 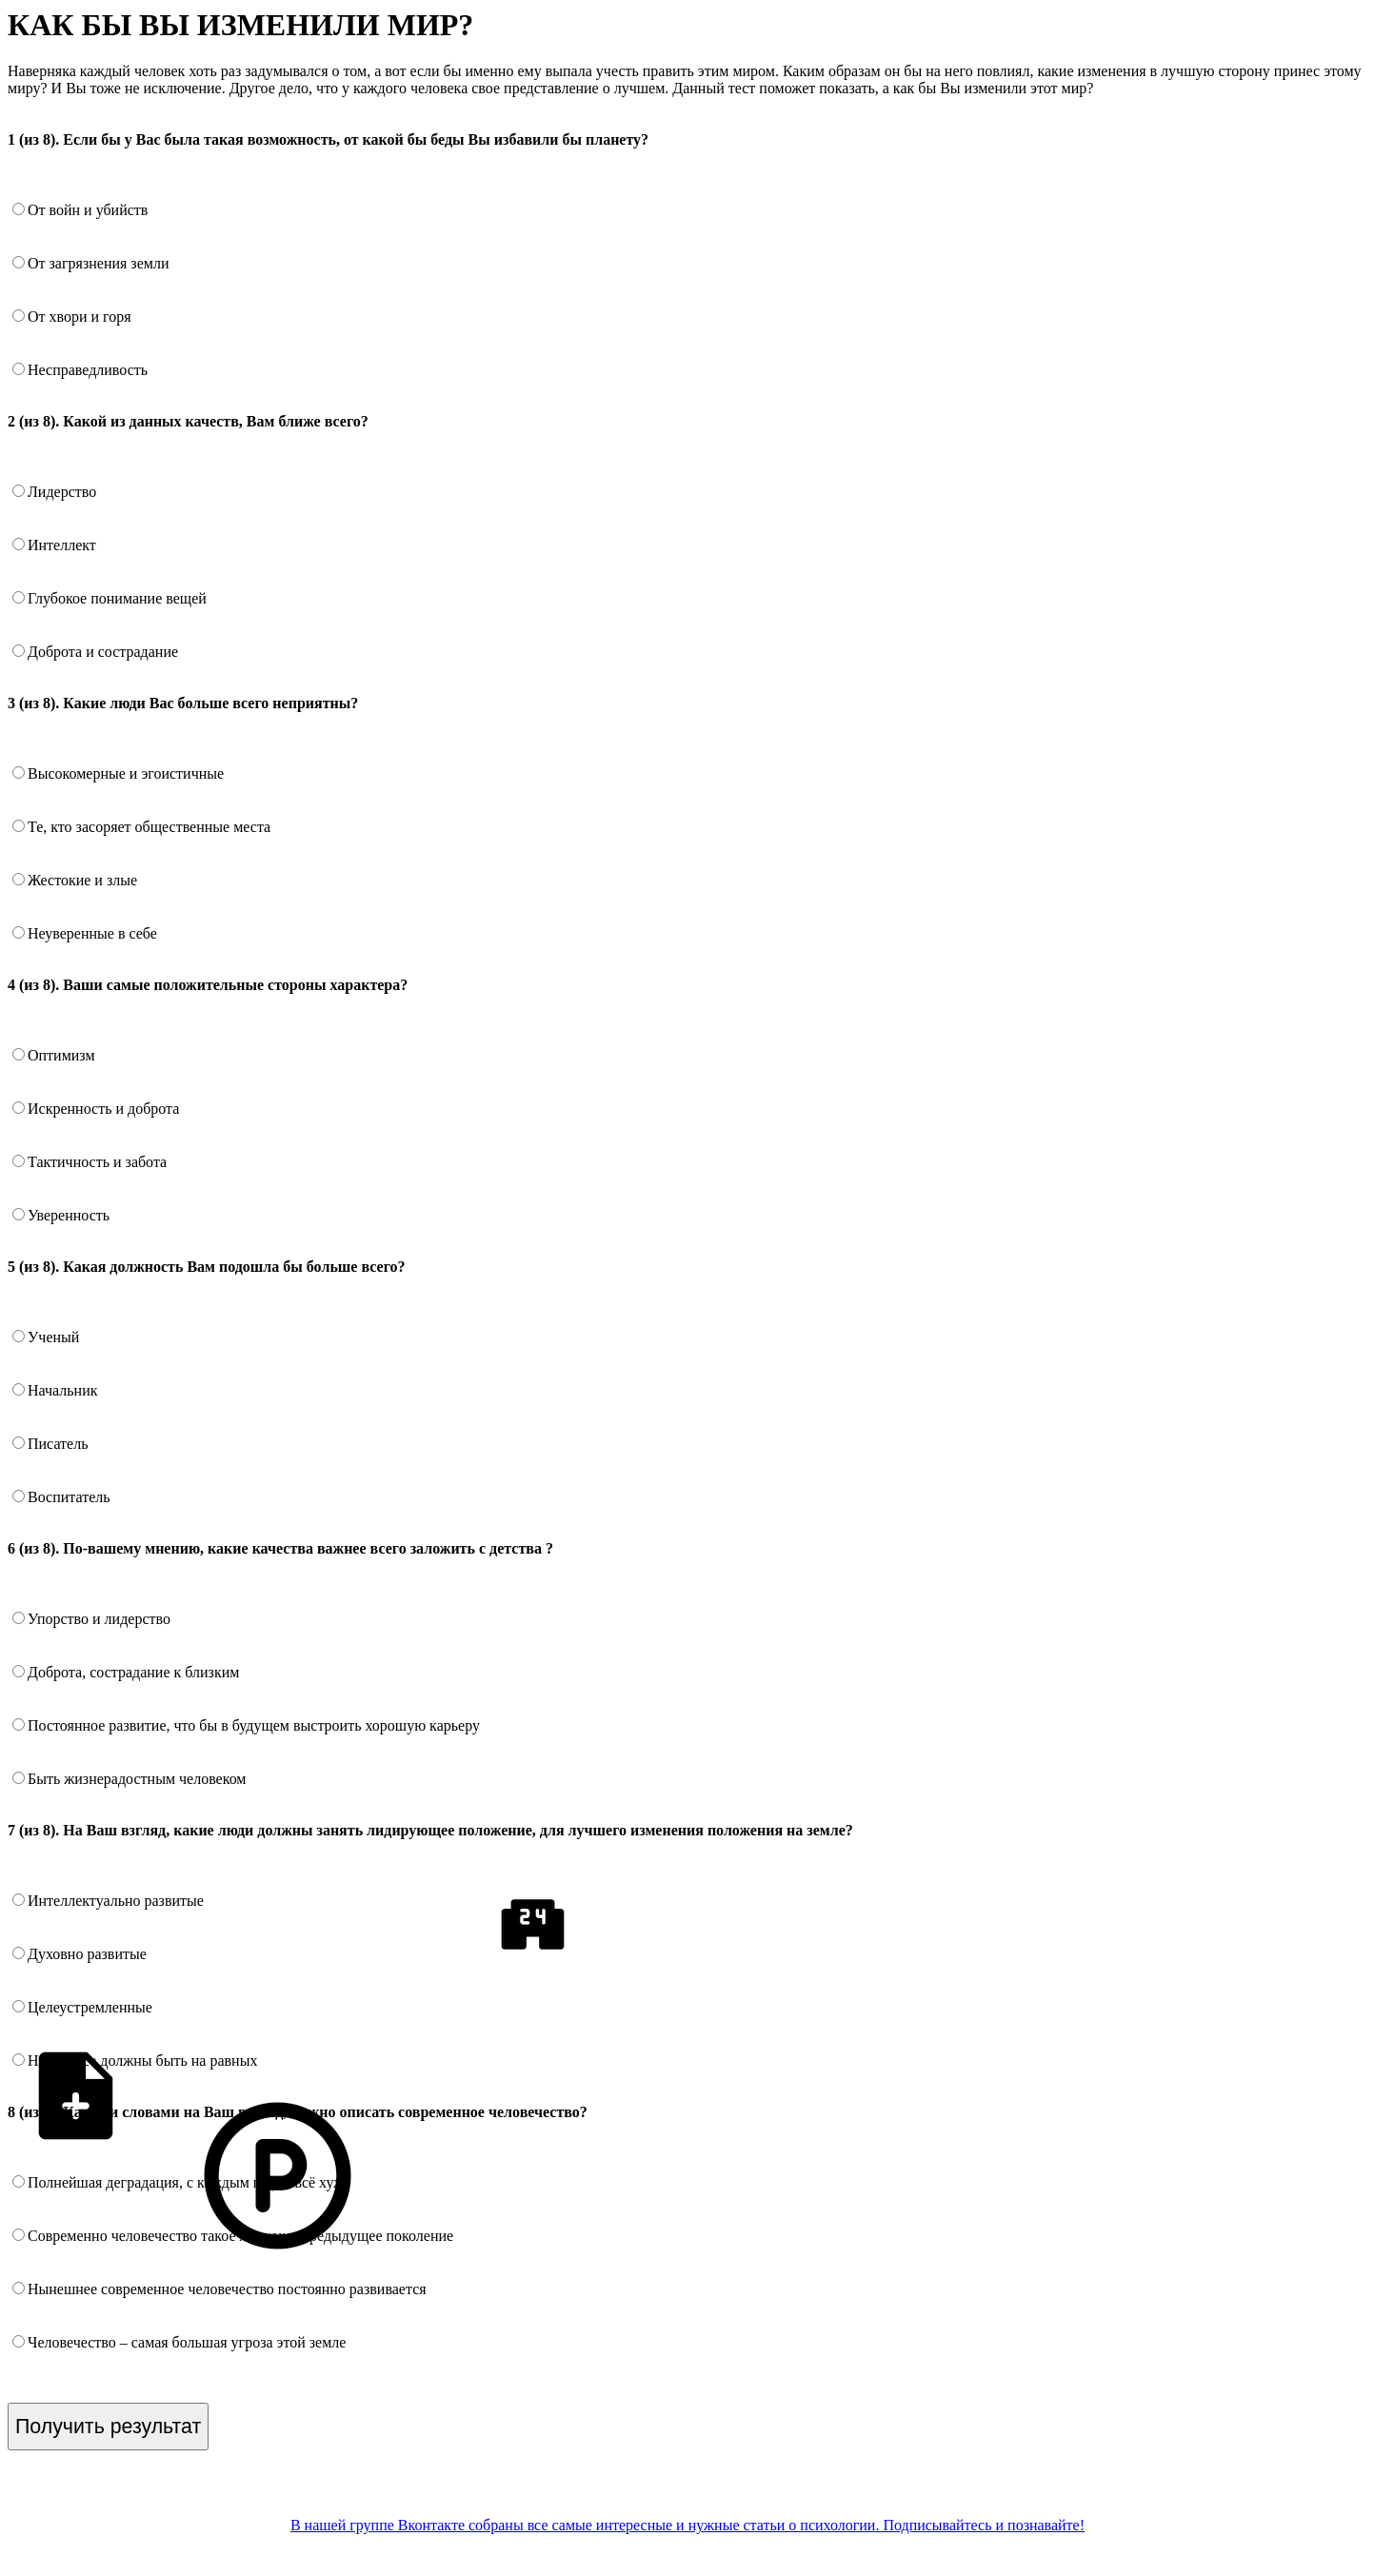 What do you see at coordinates (277, 2175) in the screenshot?
I see `visit Product Hunt website` at bounding box center [277, 2175].